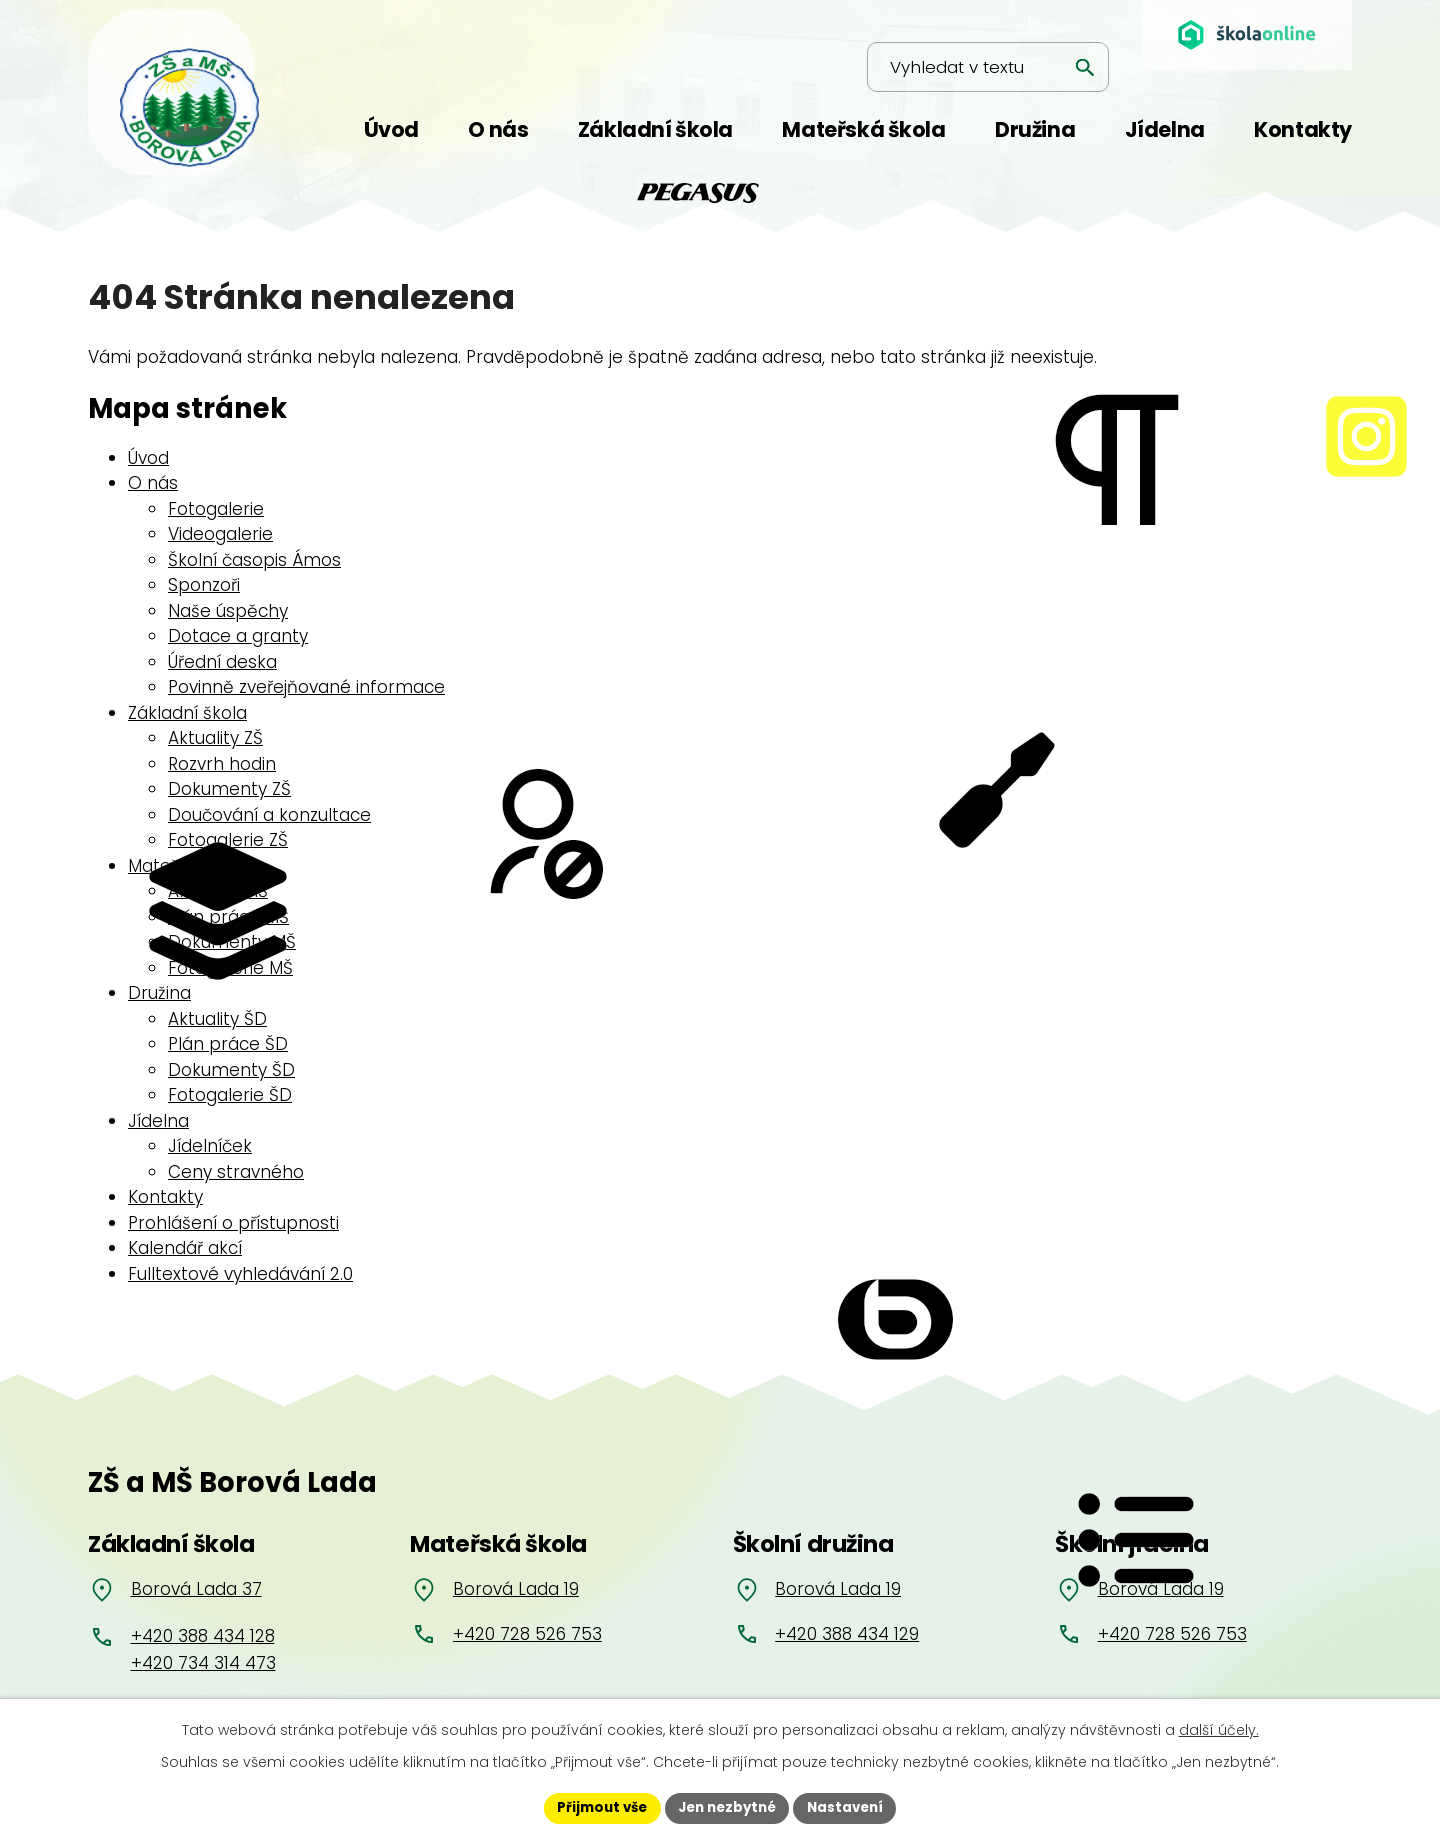 This screenshot has width=1440, height=1842. Describe the element at coordinates (997, 790) in the screenshot. I see `access settings or configuration options` at that location.